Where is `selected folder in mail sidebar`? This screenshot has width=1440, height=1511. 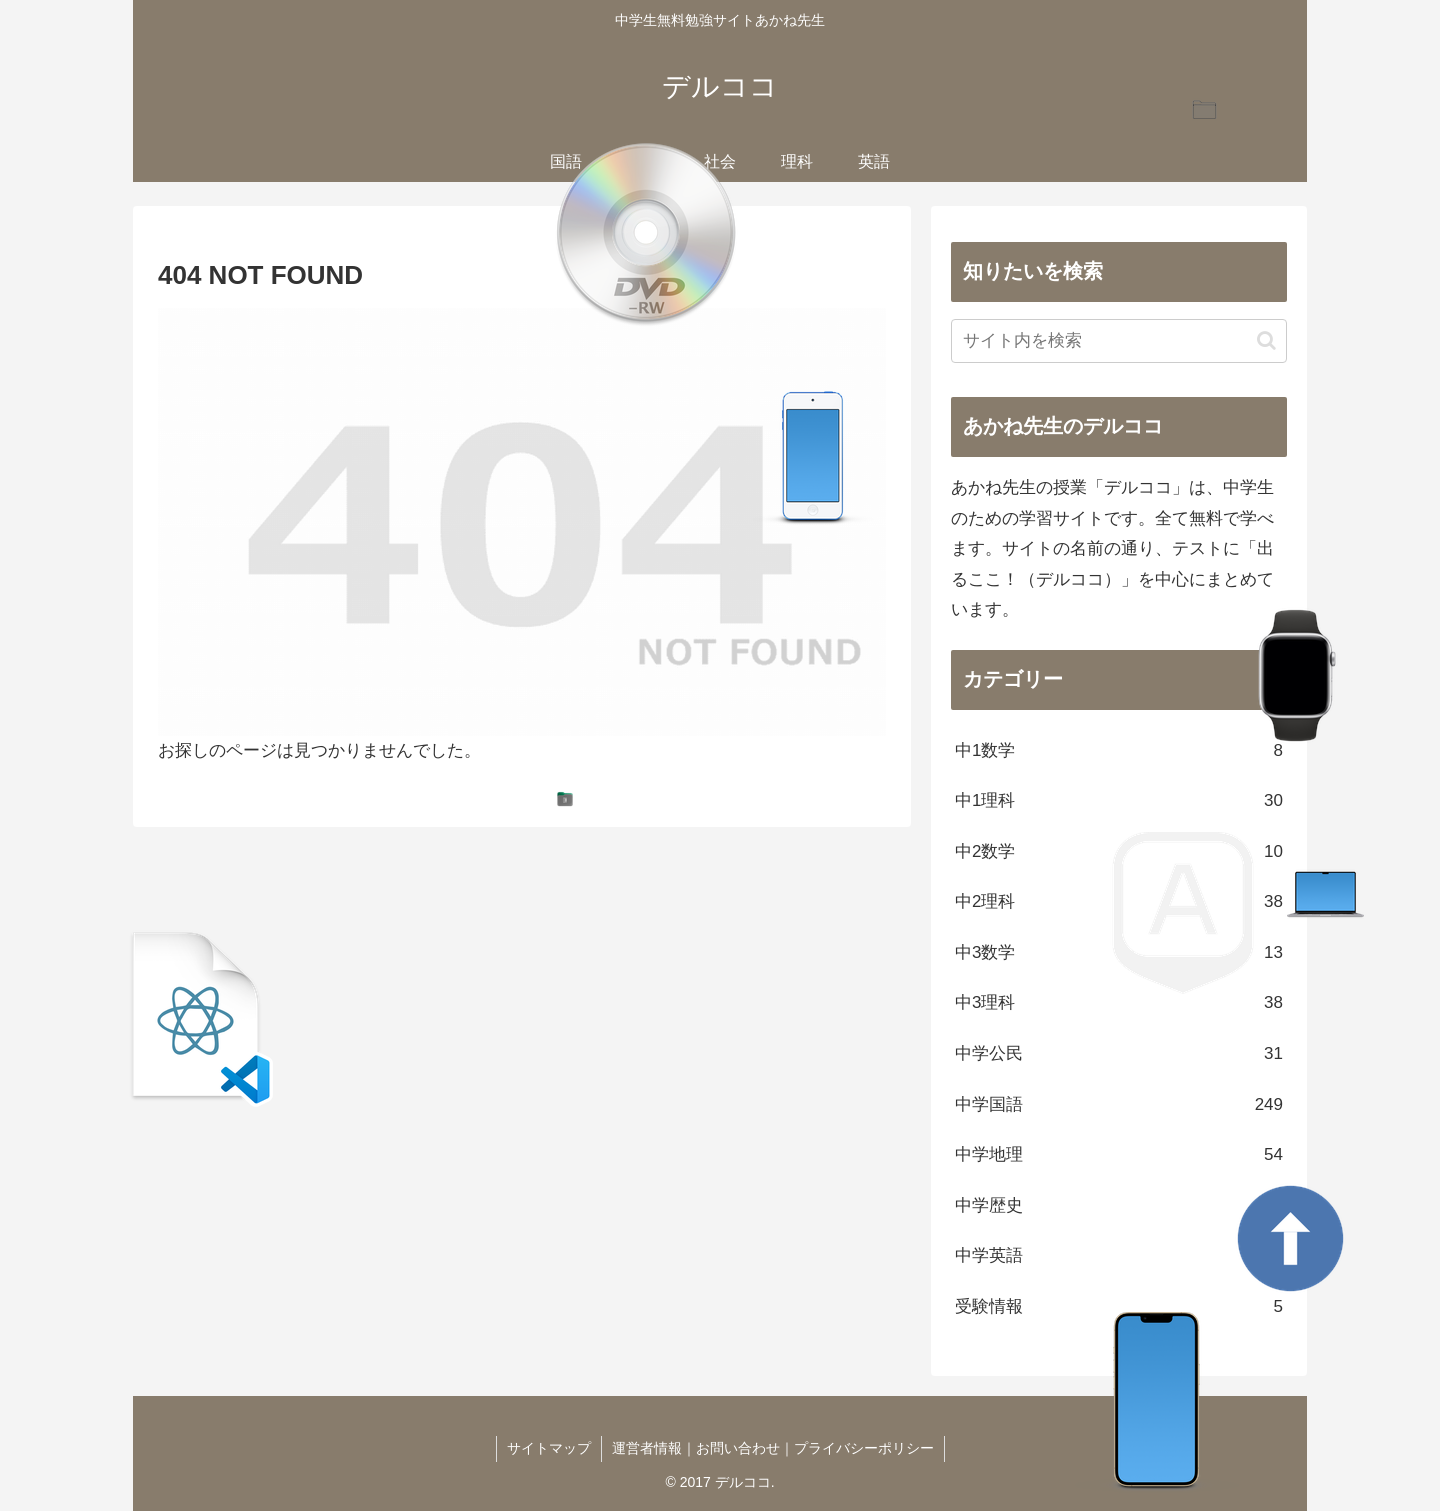 selected folder in mail sidebar is located at coordinates (1204, 109).